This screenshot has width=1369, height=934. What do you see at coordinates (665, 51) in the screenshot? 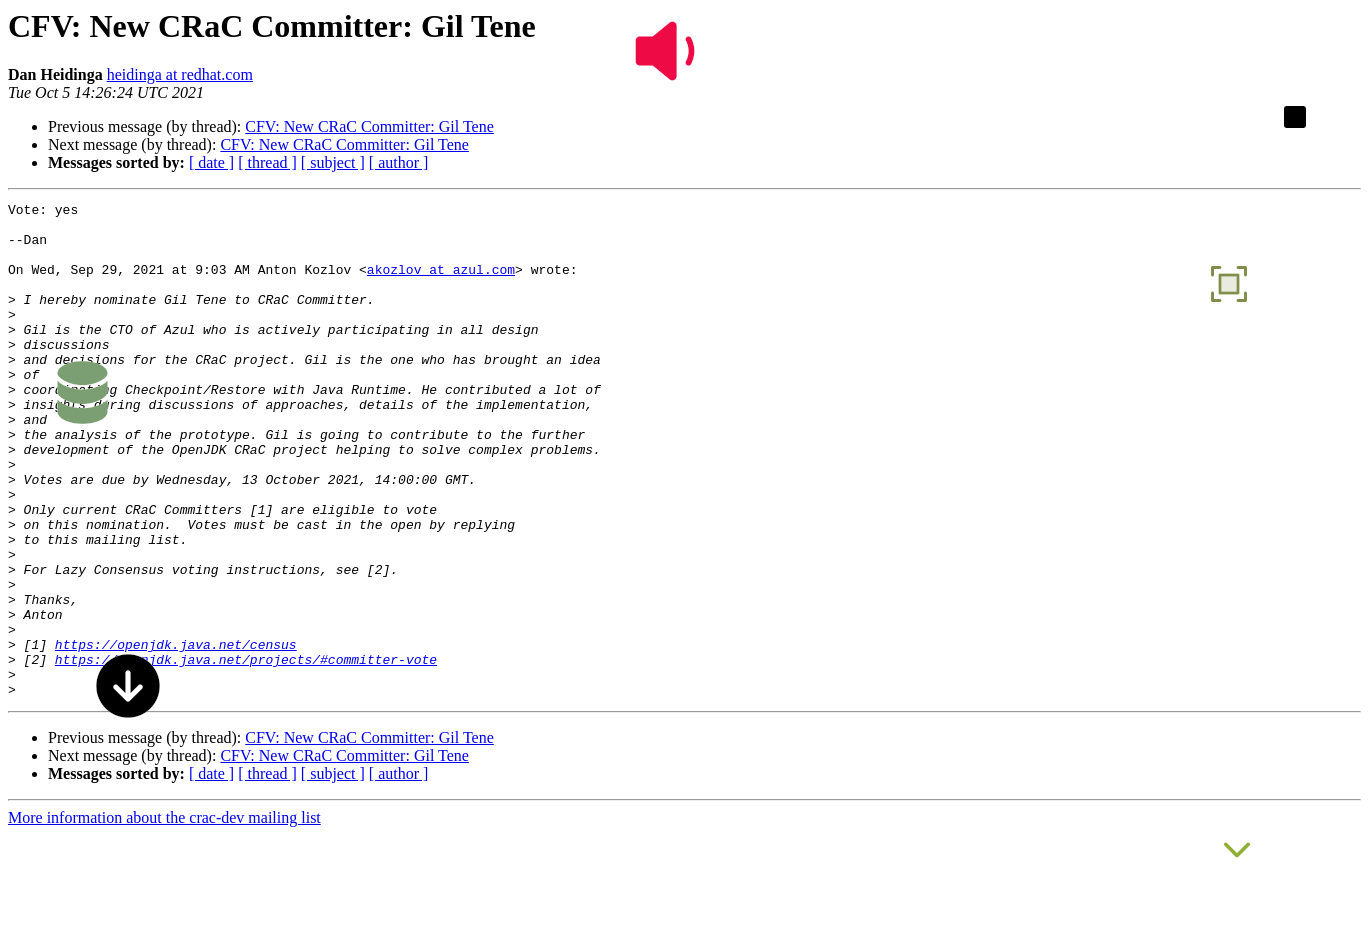
I see `adjust volume to low level` at bounding box center [665, 51].